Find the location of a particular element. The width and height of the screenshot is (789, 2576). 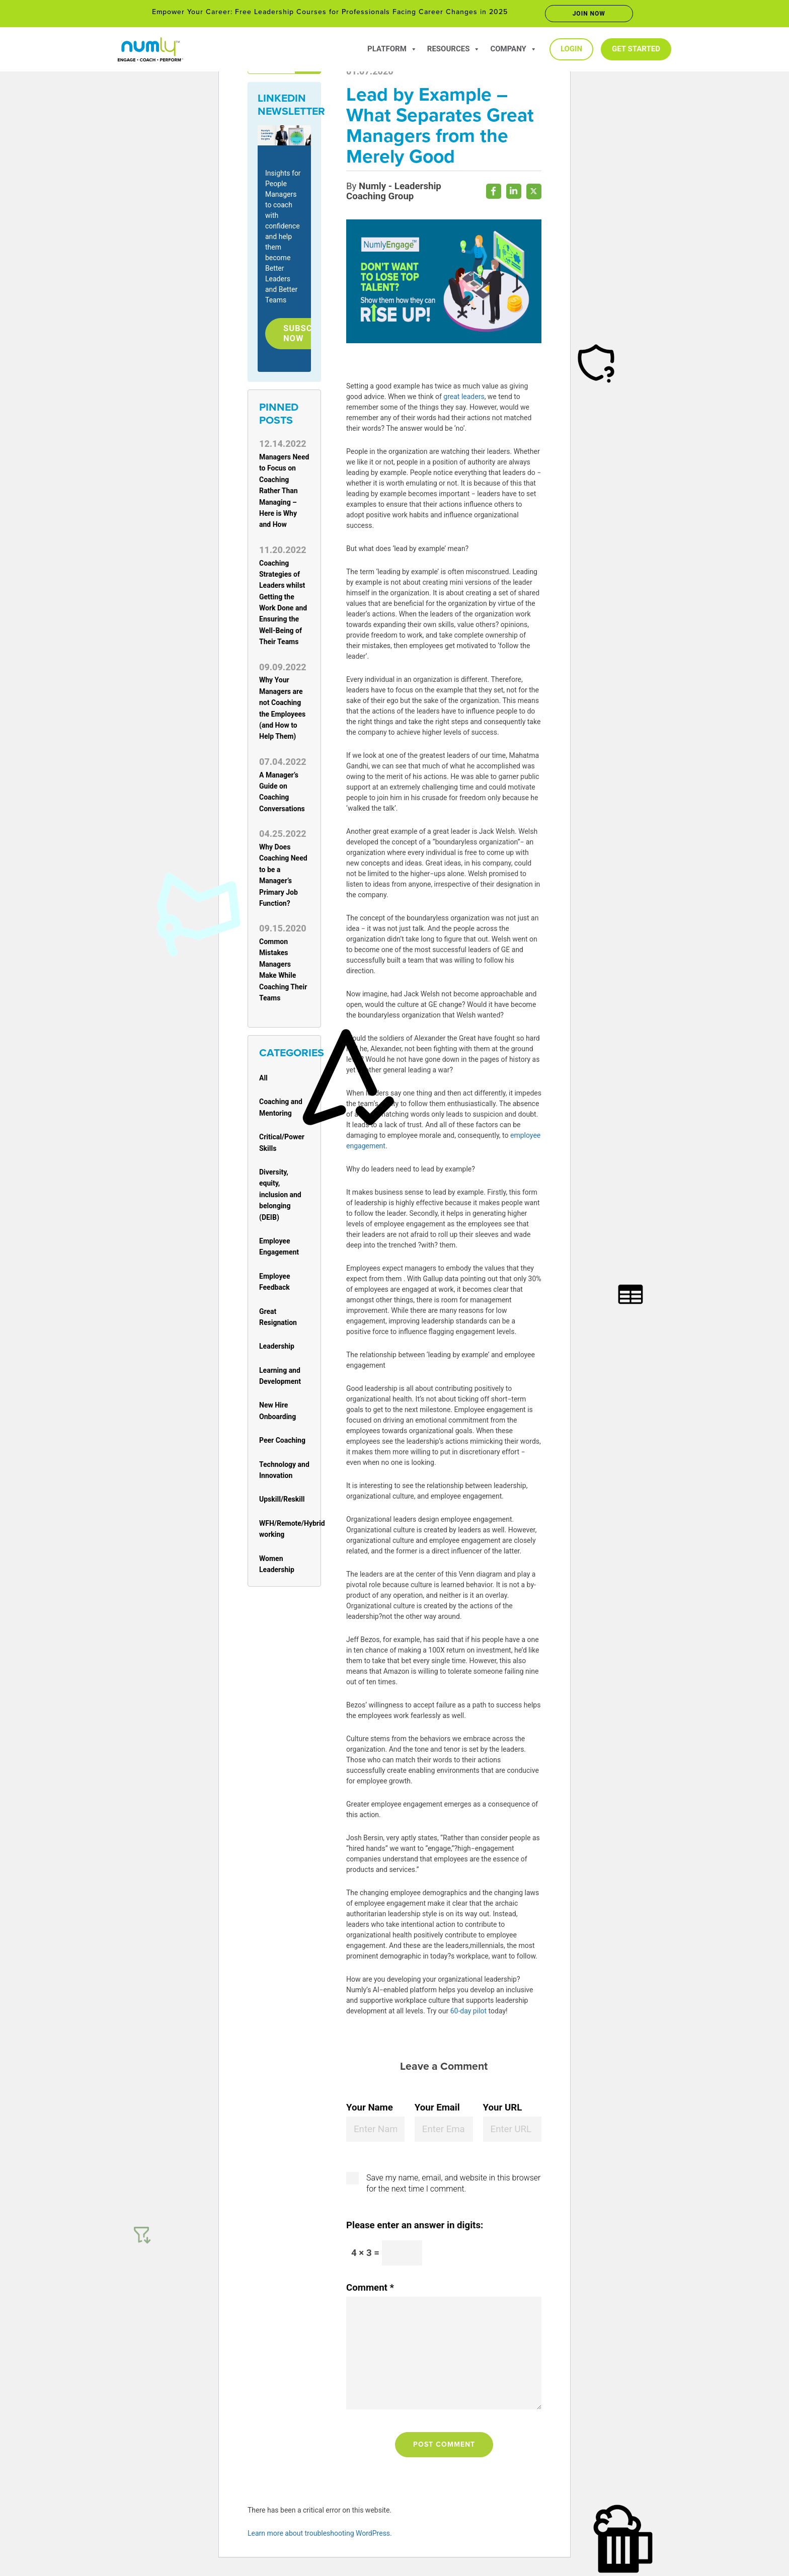

access security help or FAQ is located at coordinates (596, 362).